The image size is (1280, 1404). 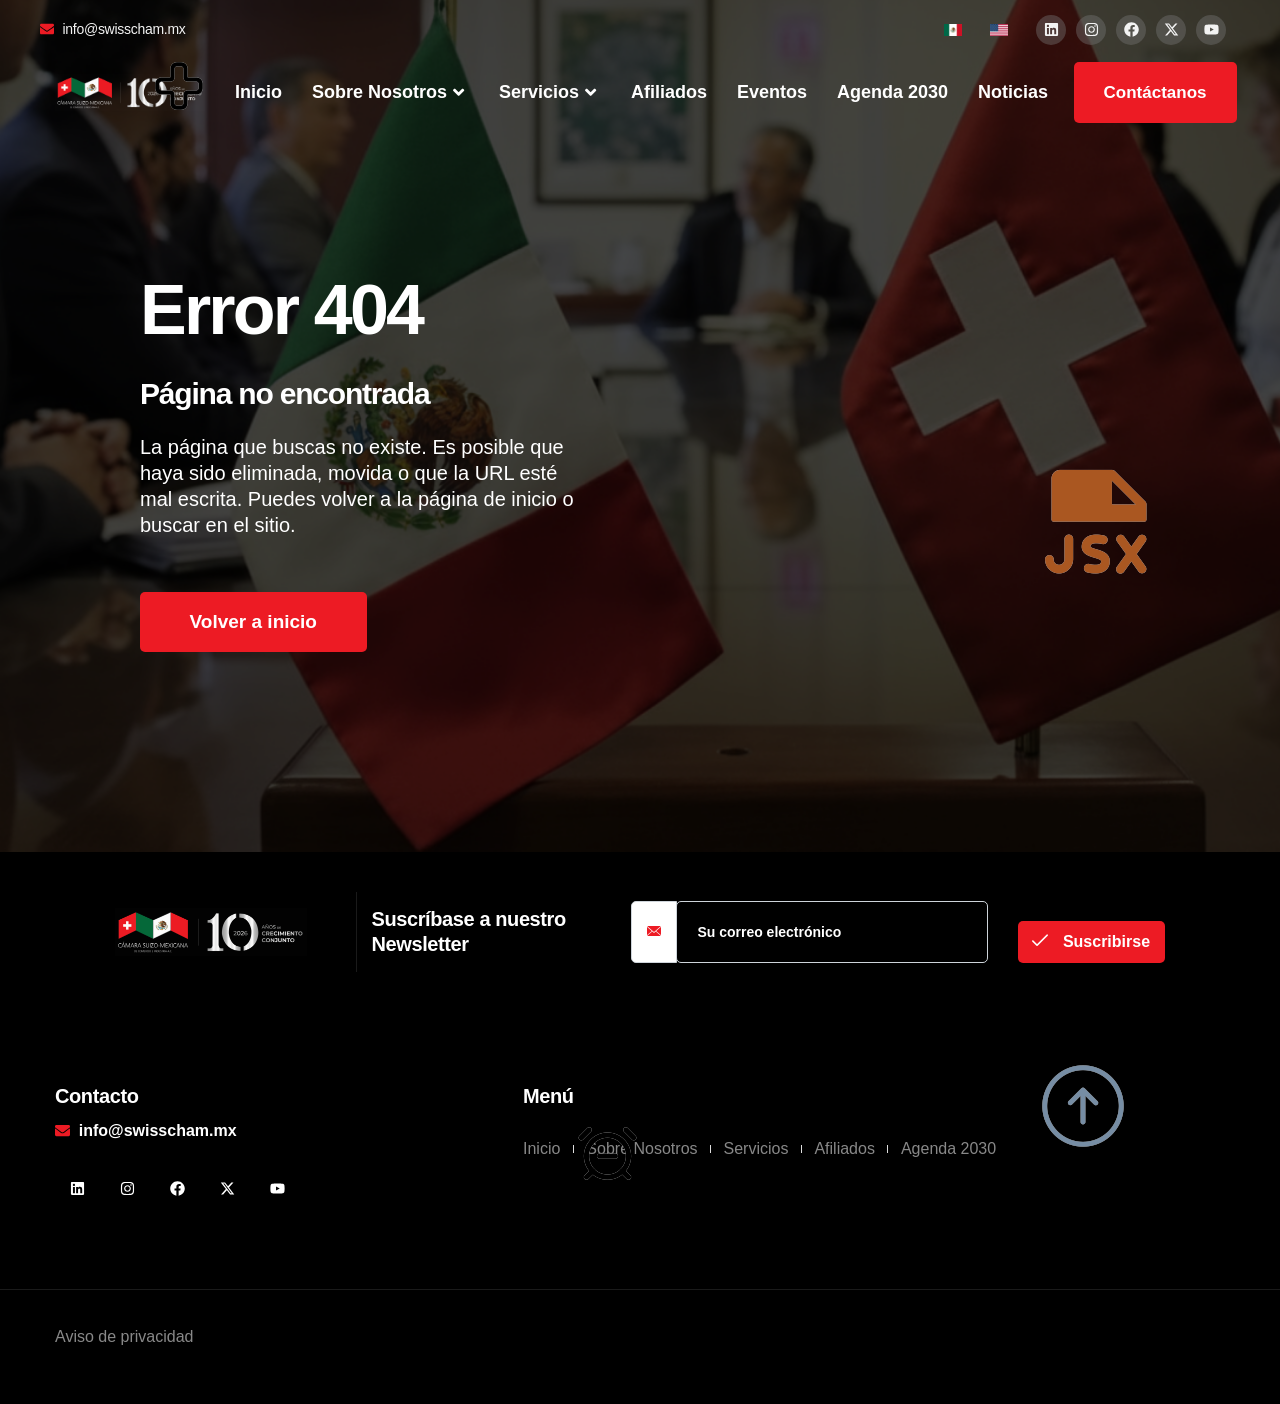 What do you see at coordinates (607, 1153) in the screenshot?
I see `remove or delete an alarm` at bounding box center [607, 1153].